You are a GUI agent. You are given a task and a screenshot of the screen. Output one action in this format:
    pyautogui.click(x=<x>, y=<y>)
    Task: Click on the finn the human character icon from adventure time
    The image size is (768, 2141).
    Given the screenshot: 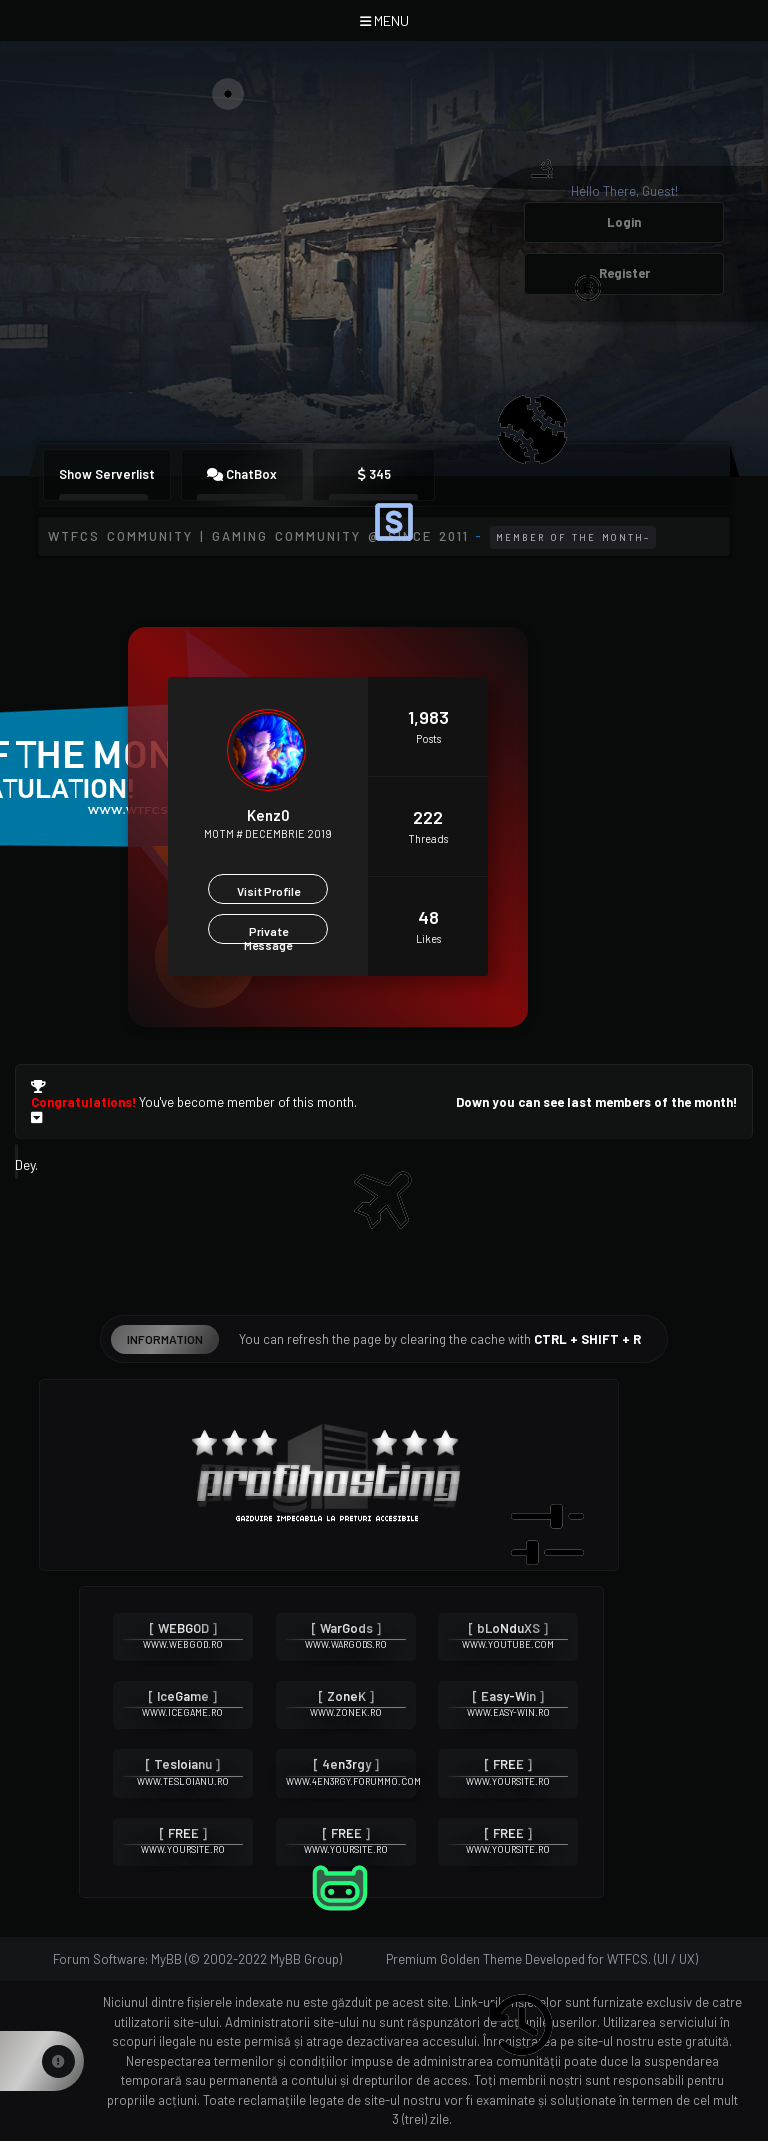 What is the action you would take?
    pyautogui.click(x=340, y=1887)
    